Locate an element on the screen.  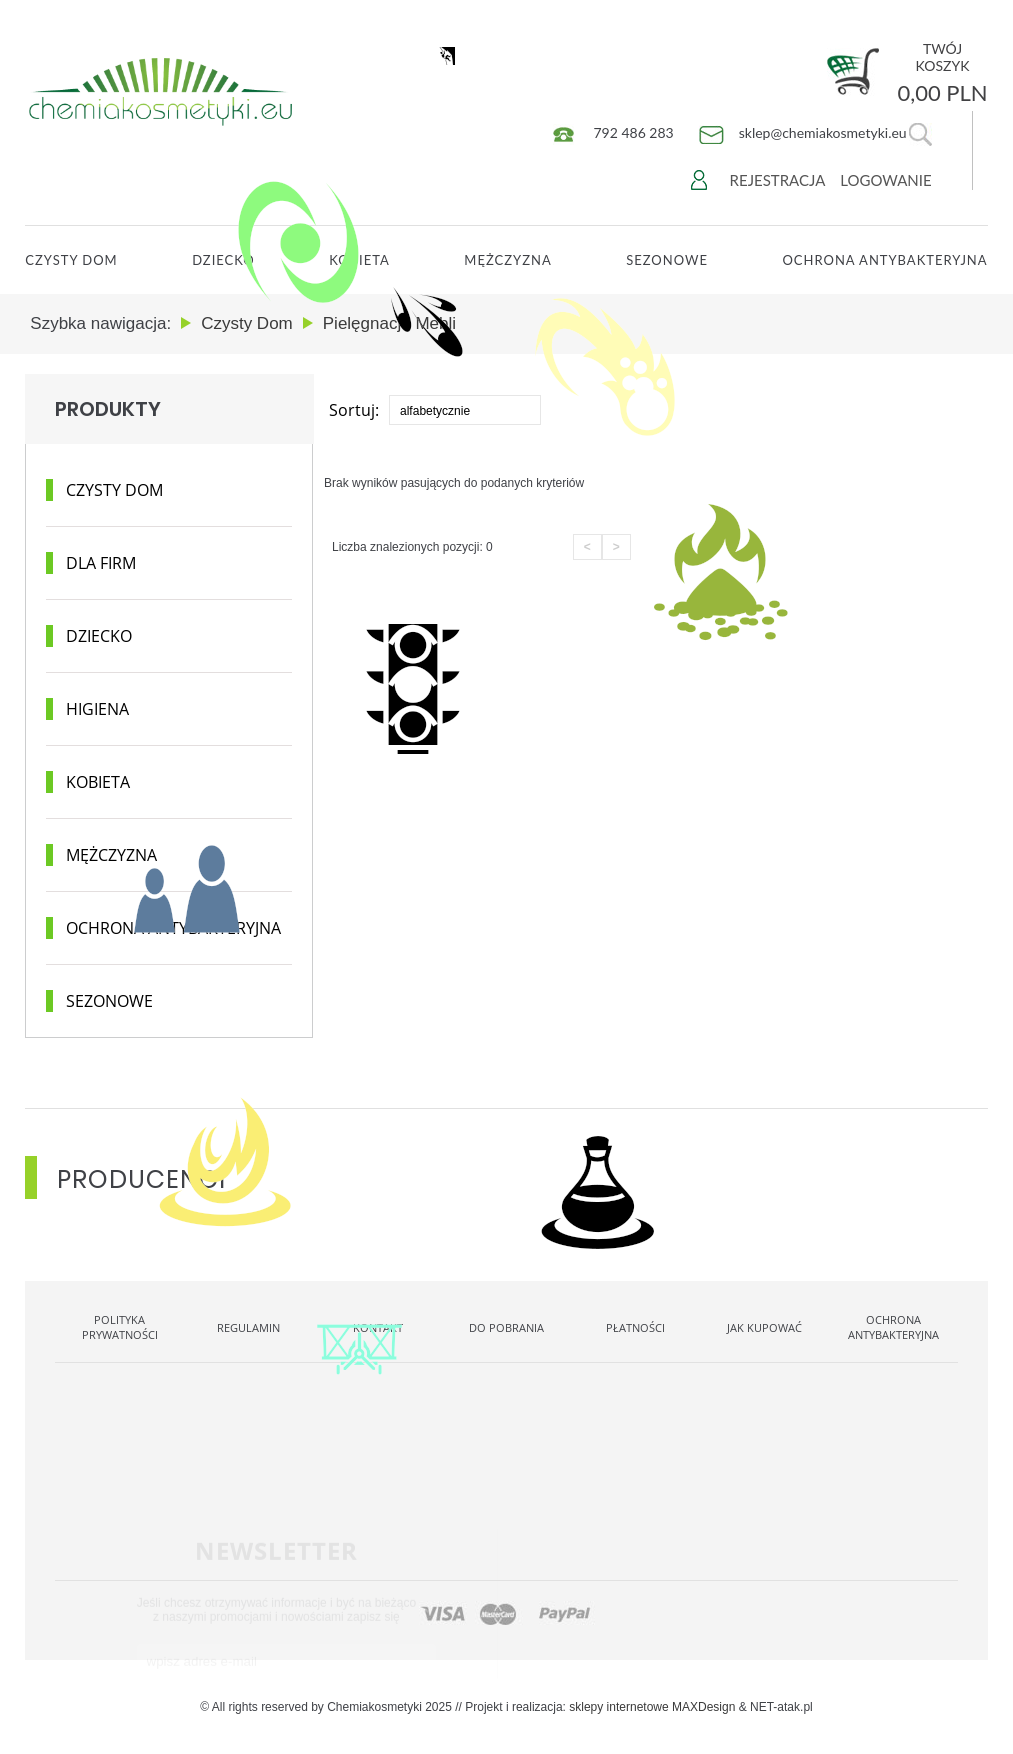
indicates ready status or go signal is located at coordinates (413, 689).